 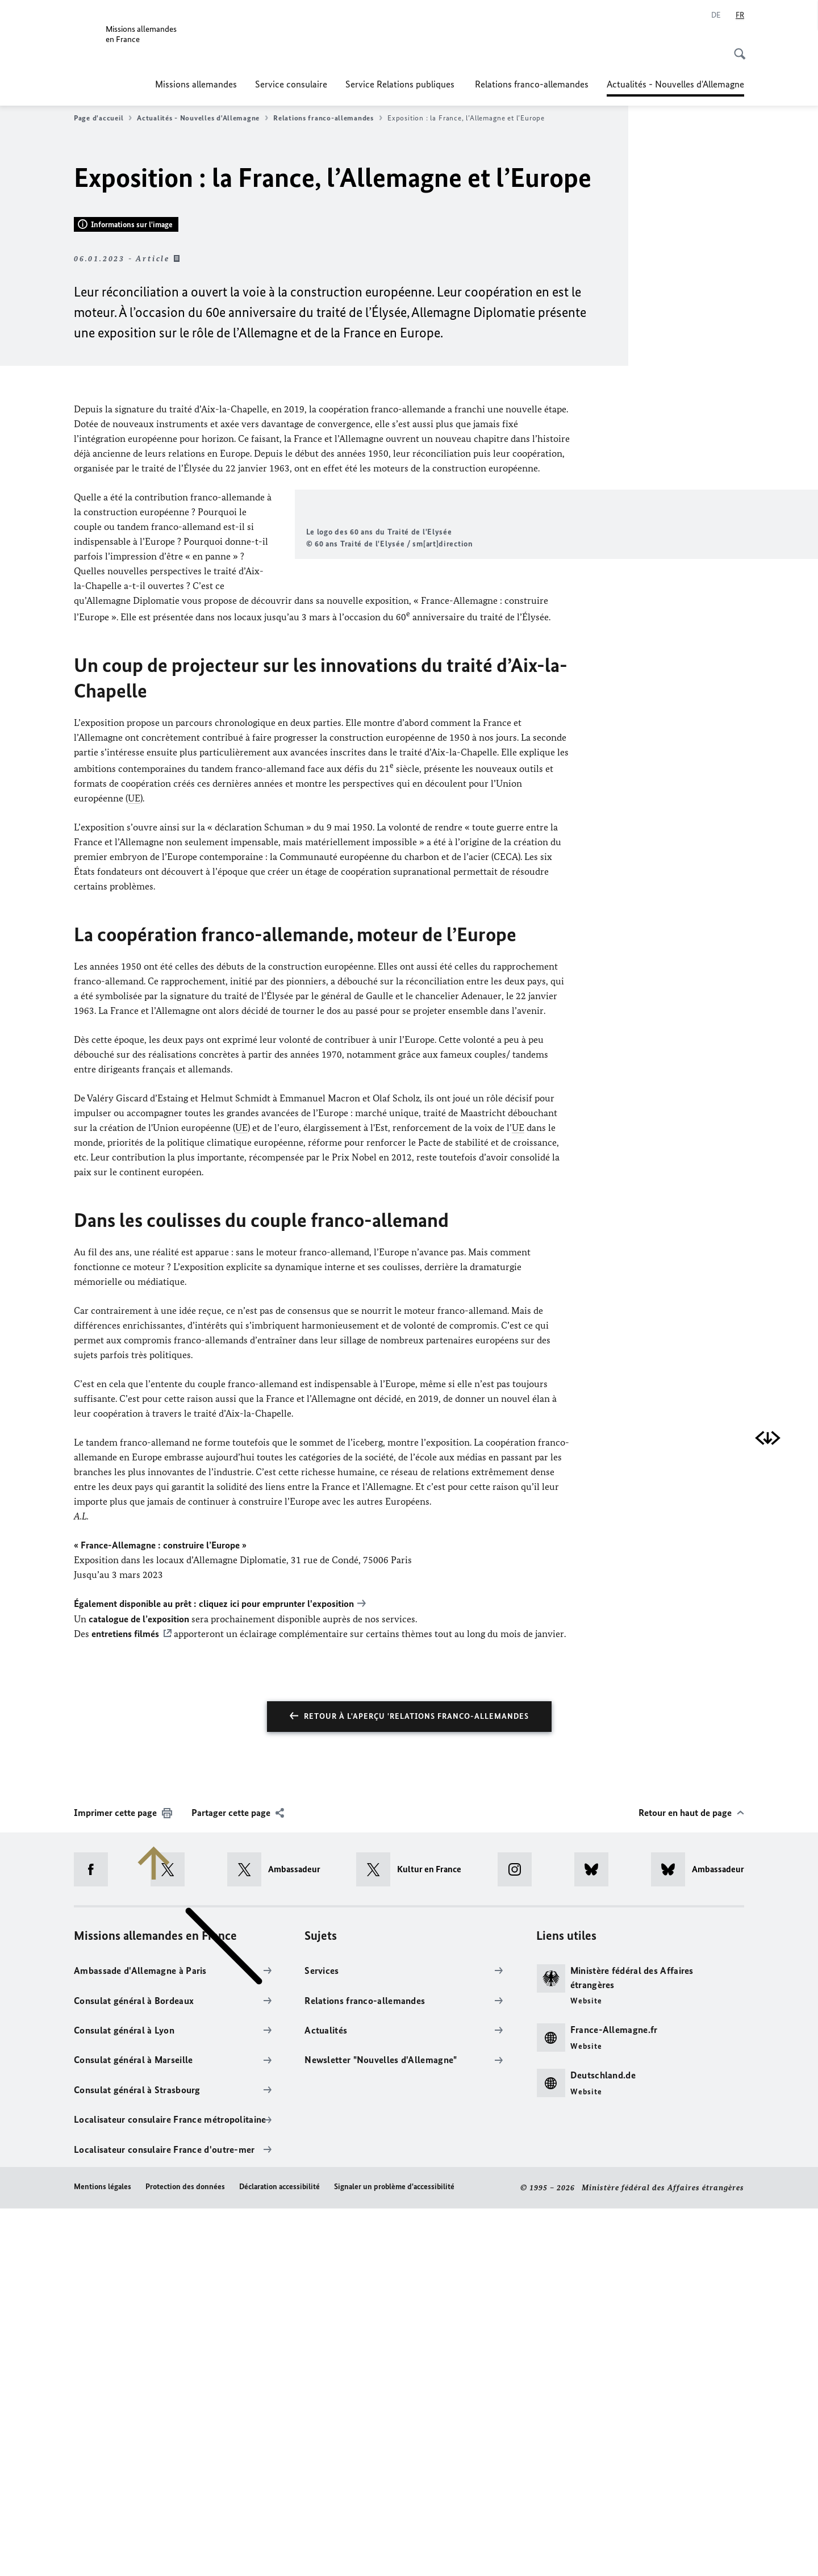 What do you see at coordinates (153, 1863) in the screenshot?
I see `scroll to top of page` at bounding box center [153, 1863].